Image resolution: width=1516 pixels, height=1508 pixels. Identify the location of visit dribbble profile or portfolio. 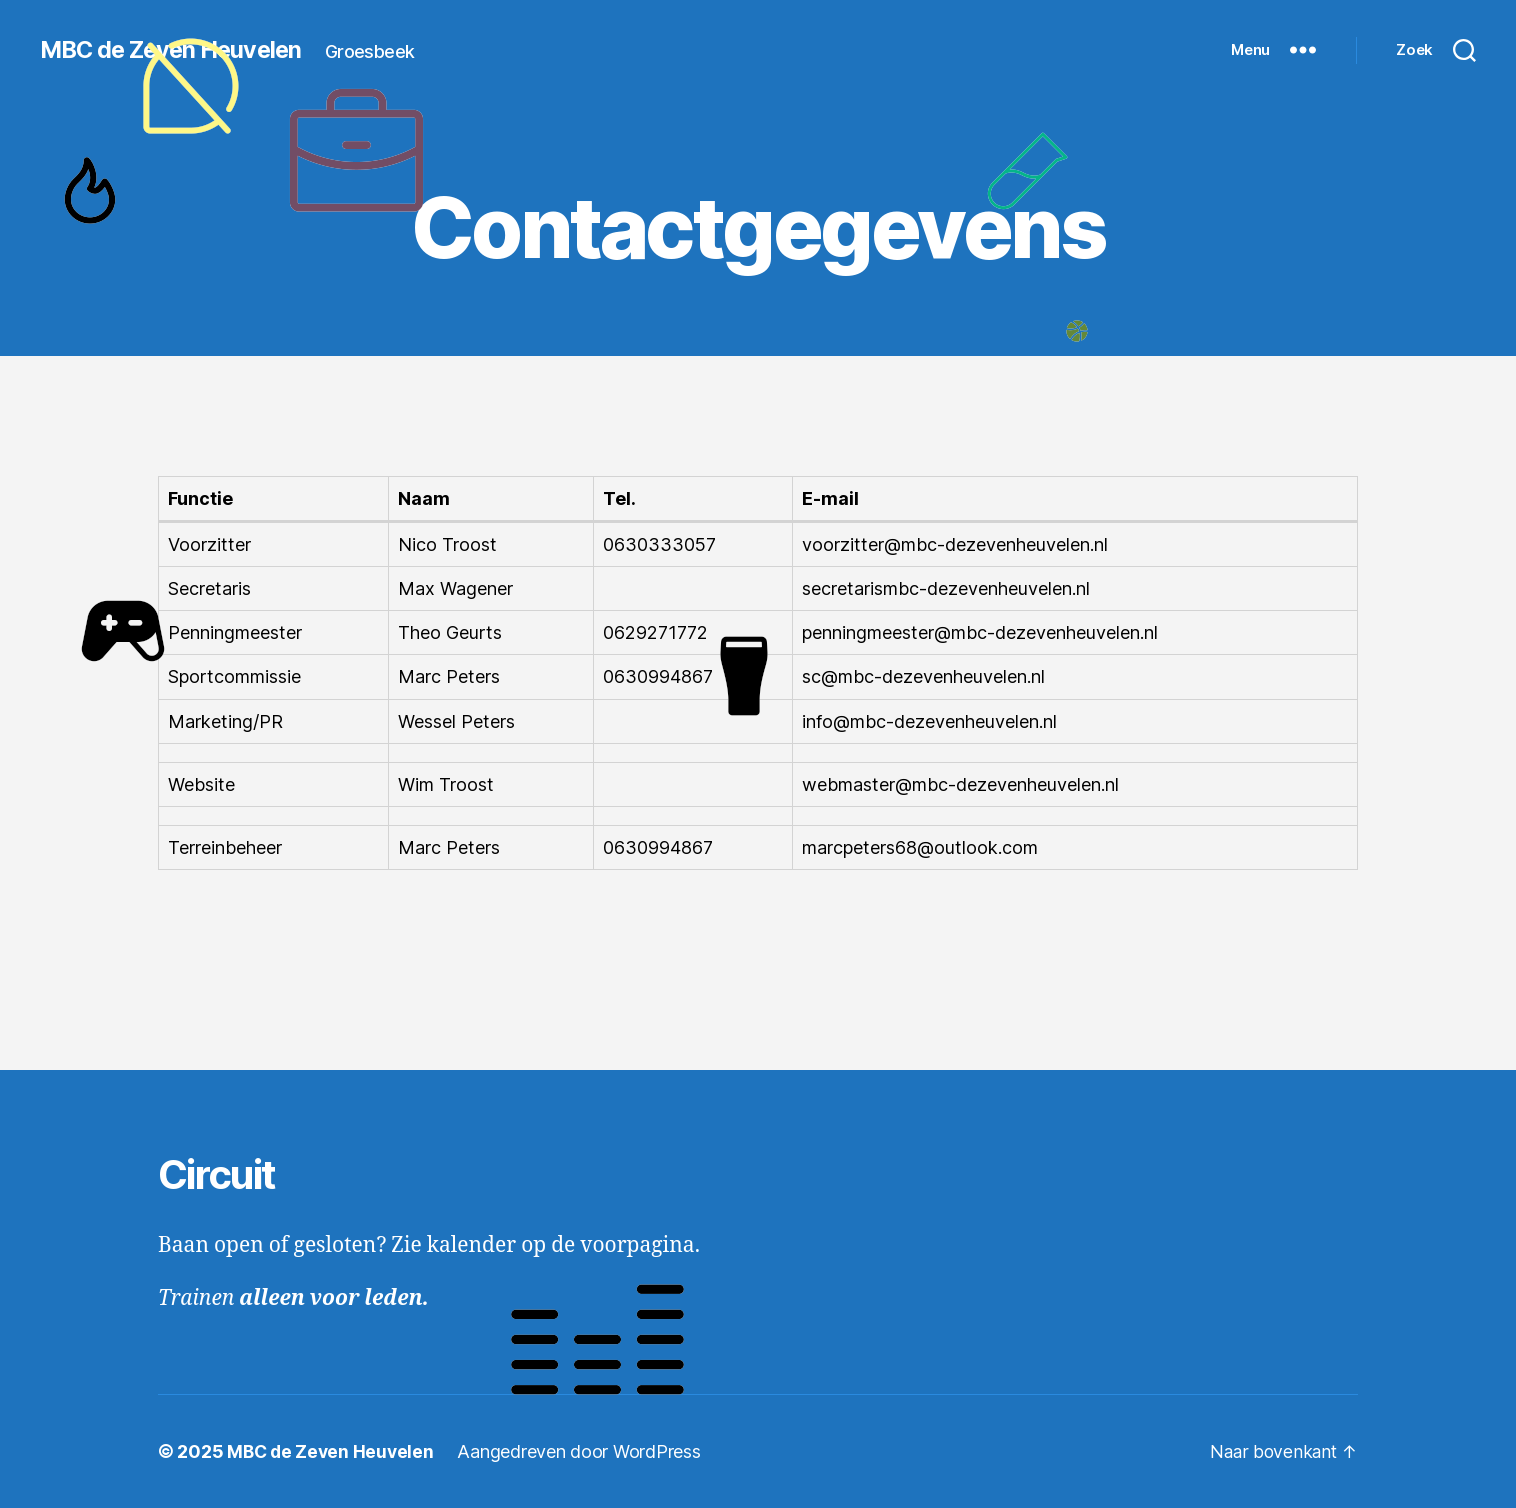
(1077, 331).